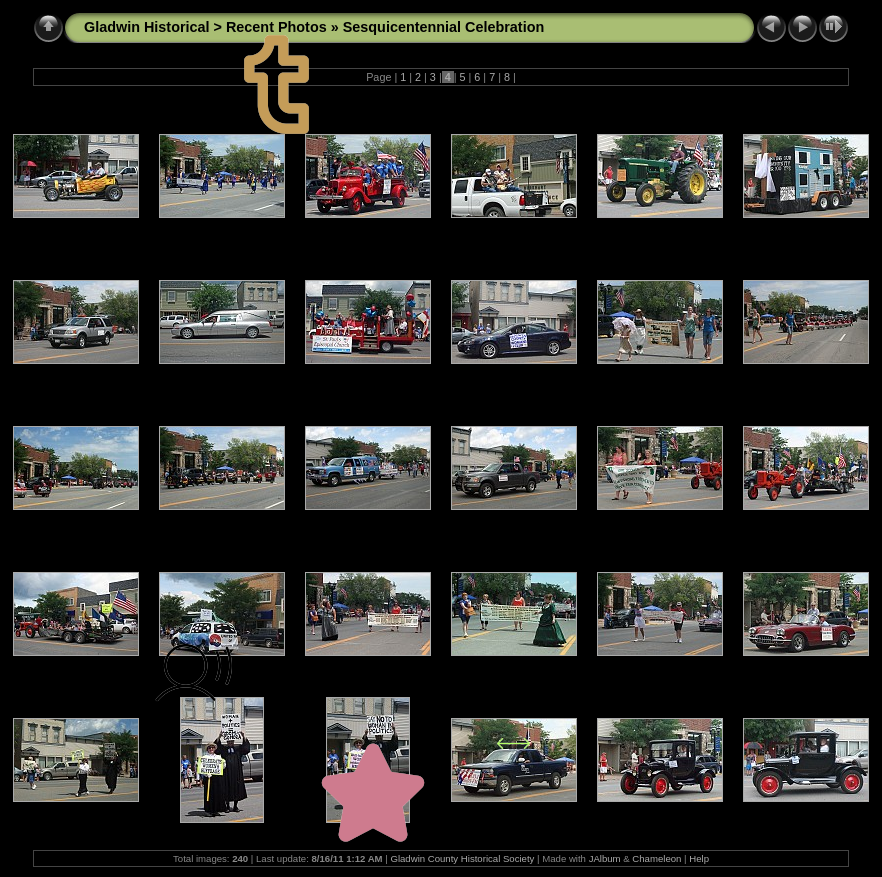 The image size is (882, 877). I want to click on mark item as favorite, so click(373, 794).